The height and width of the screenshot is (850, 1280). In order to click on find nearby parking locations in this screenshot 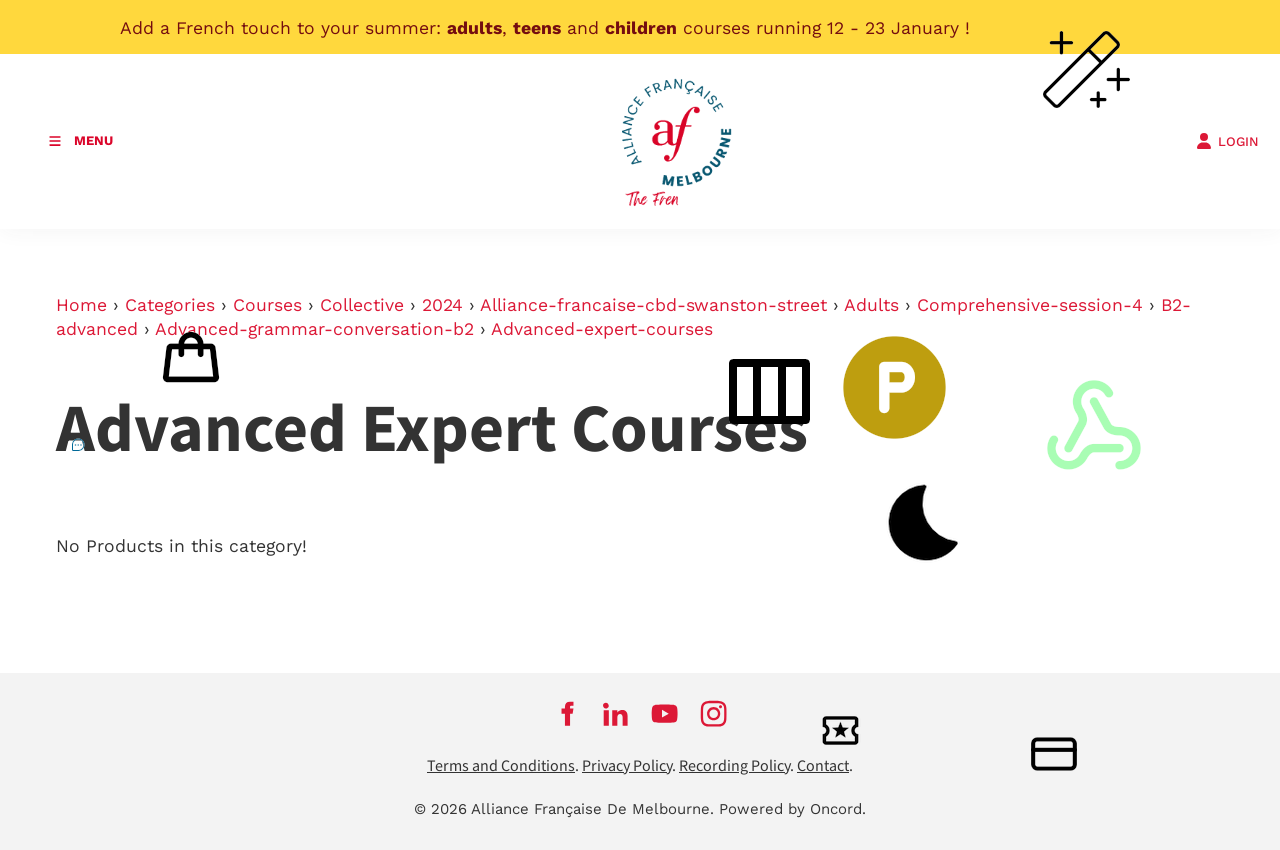, I will do `click(894, 387)`.